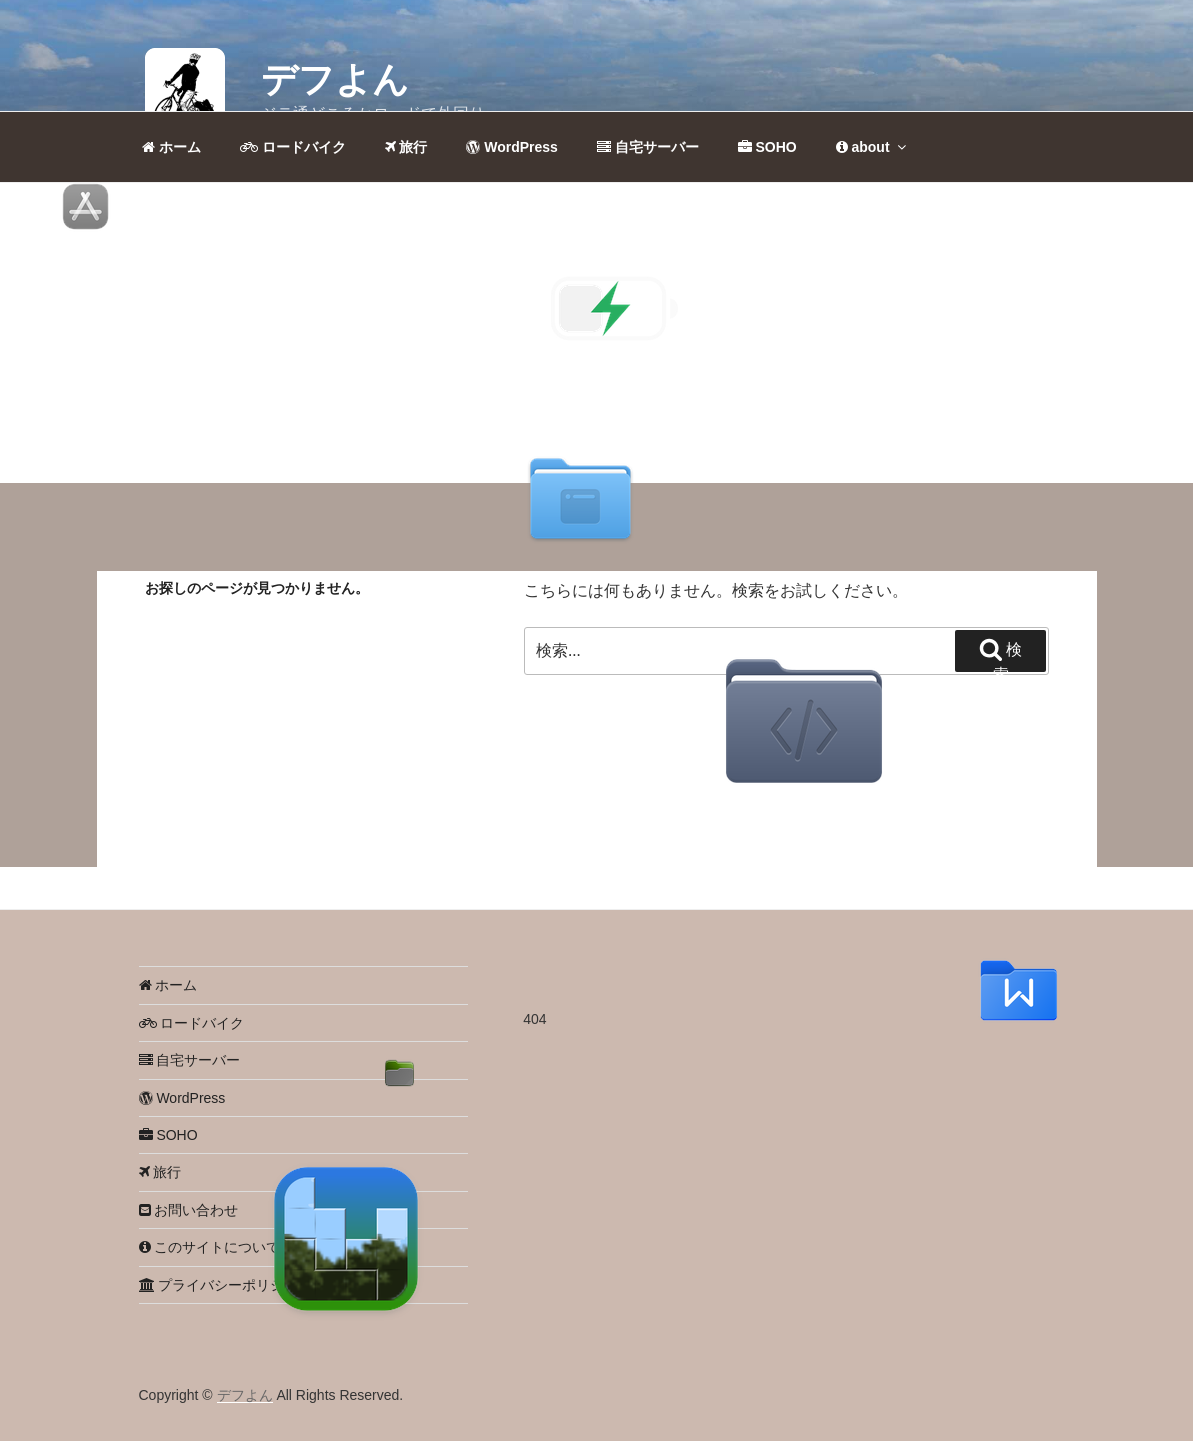  Describe the element at coordinates (804, 721) in the screenshot. I see `open your code projects folder` at that location.